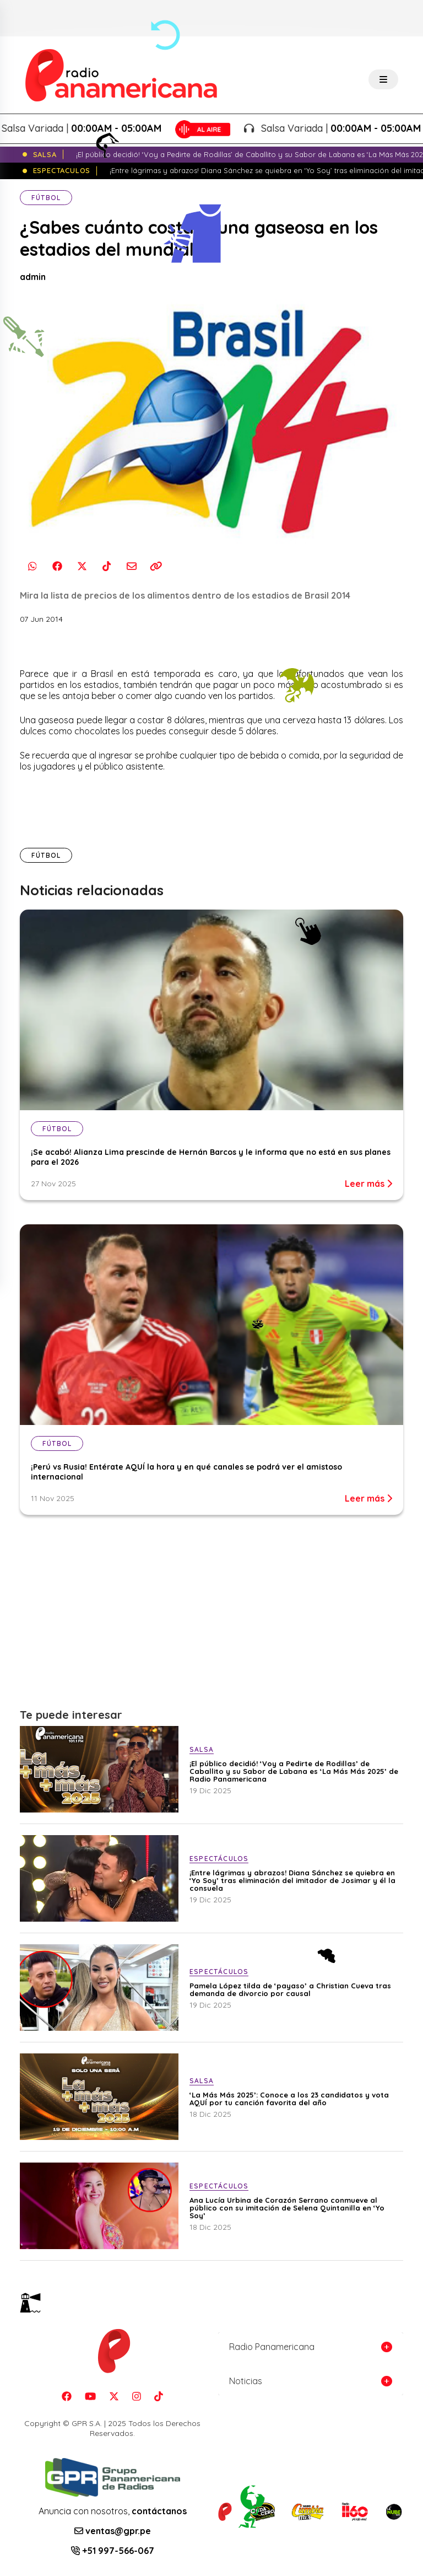  What do you see at coordinates (191, 233) in the screenshot?
I see `report an injury or health issue` at bounding box center [191, 233].